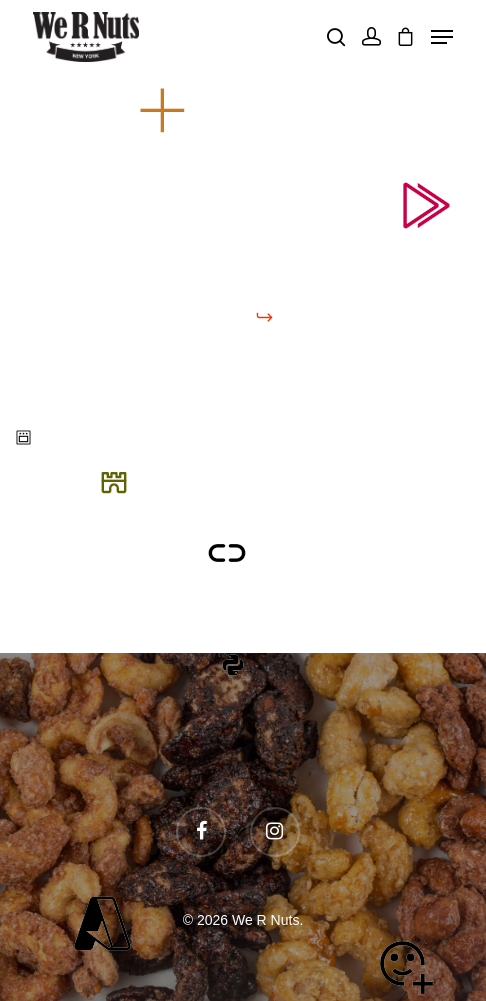  What do you see at coordinates (404, 965) in the screenshot?
I see `add a reaction to a message` at bounding box center [404, 965].